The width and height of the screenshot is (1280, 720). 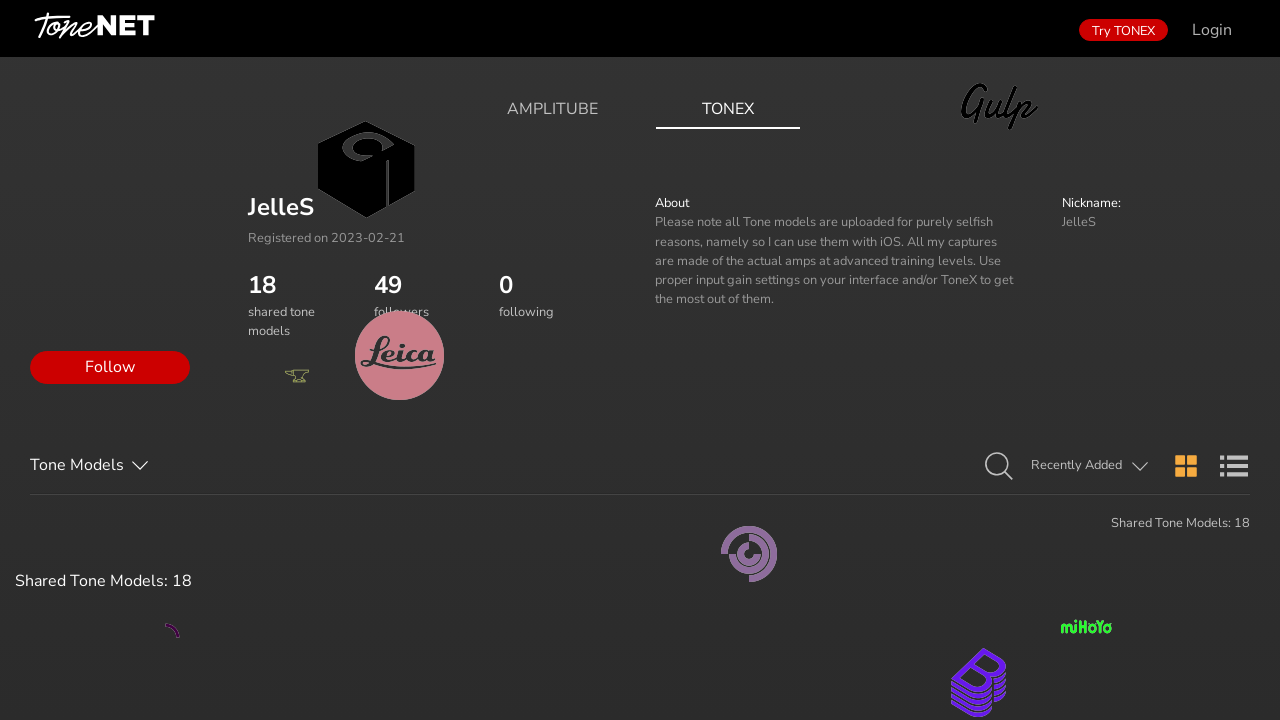 What do you see at coordinates (165, 637) in the screenshot?
I see `indicates content is loading` at bounding box center [165, 637].